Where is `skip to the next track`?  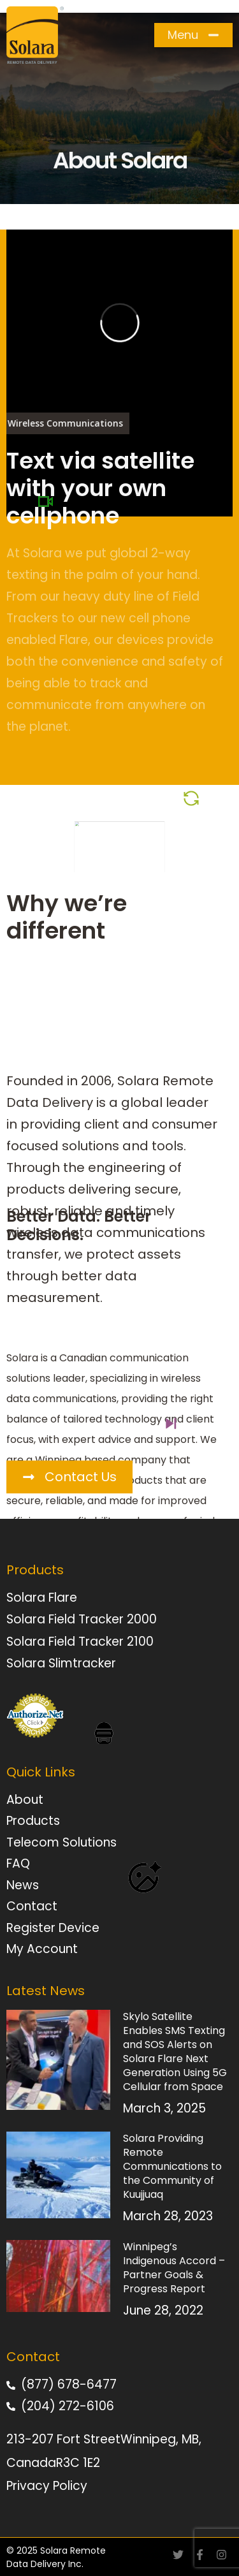
skip to the next track is located at coordinates (170, 1423).